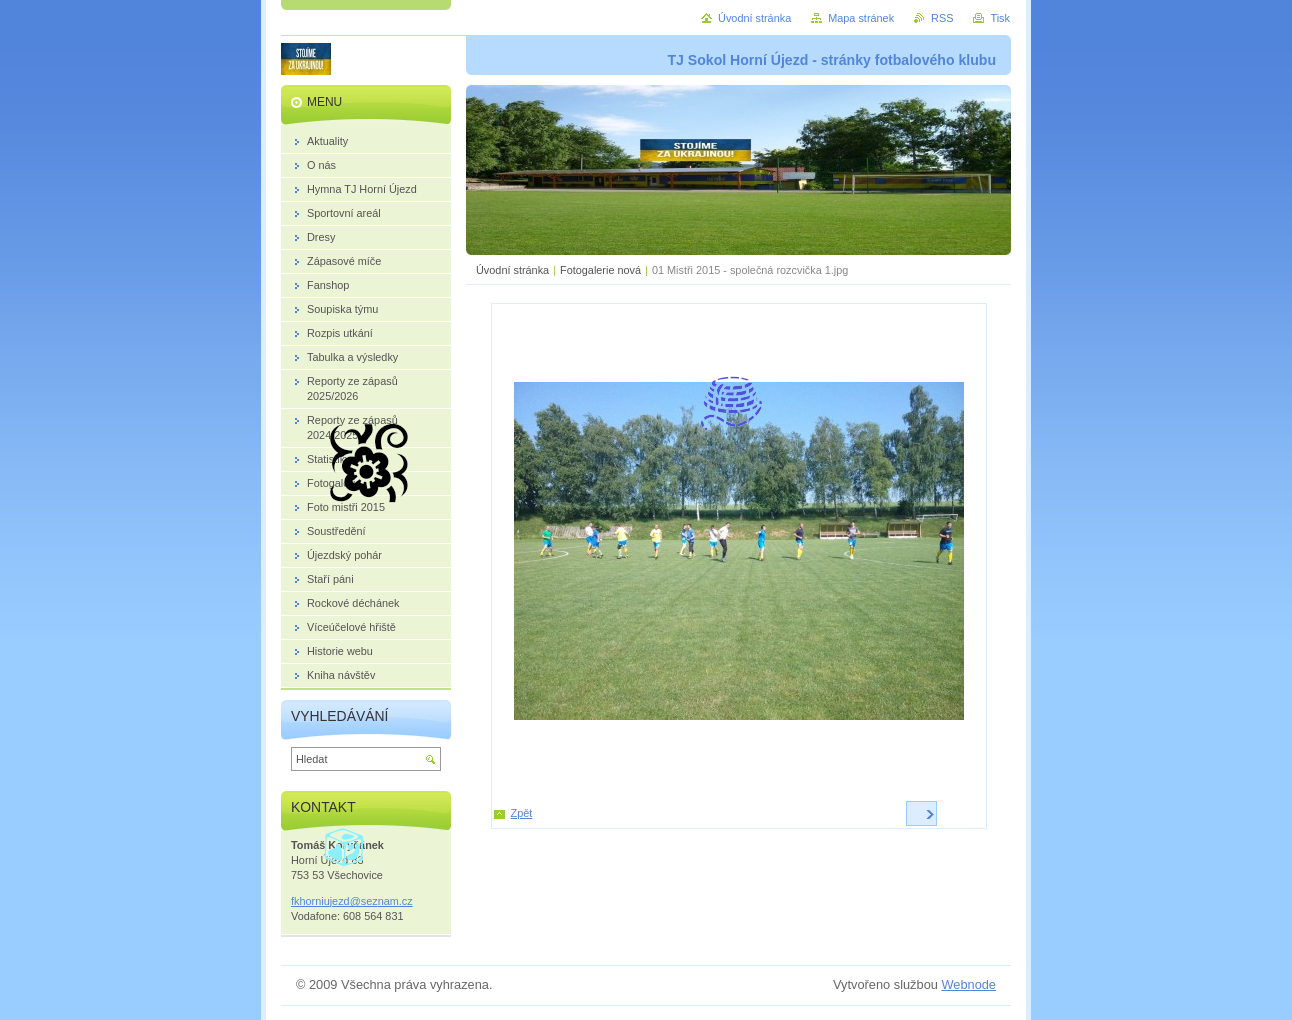 The width and height of the screenshot is (1292, 1020). Describe the element at coordinates (344, 847) in the screenshot. I see `indicates a frozen or cooling effect in gameplay` at that location.